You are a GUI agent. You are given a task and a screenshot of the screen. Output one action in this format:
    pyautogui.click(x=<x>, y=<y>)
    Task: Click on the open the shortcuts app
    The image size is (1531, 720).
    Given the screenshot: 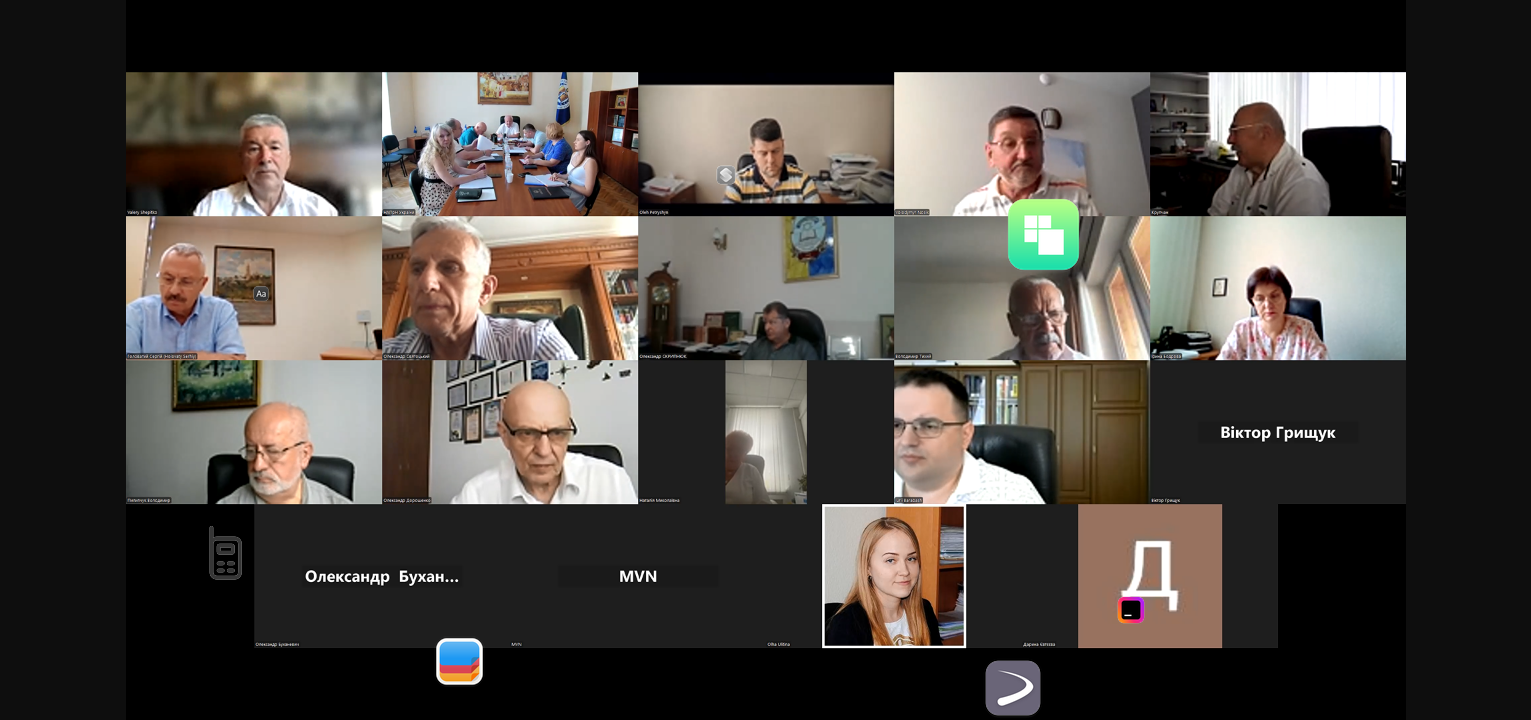 What is the action you would take?
    pyautogui.click(x=726, y=175)
    